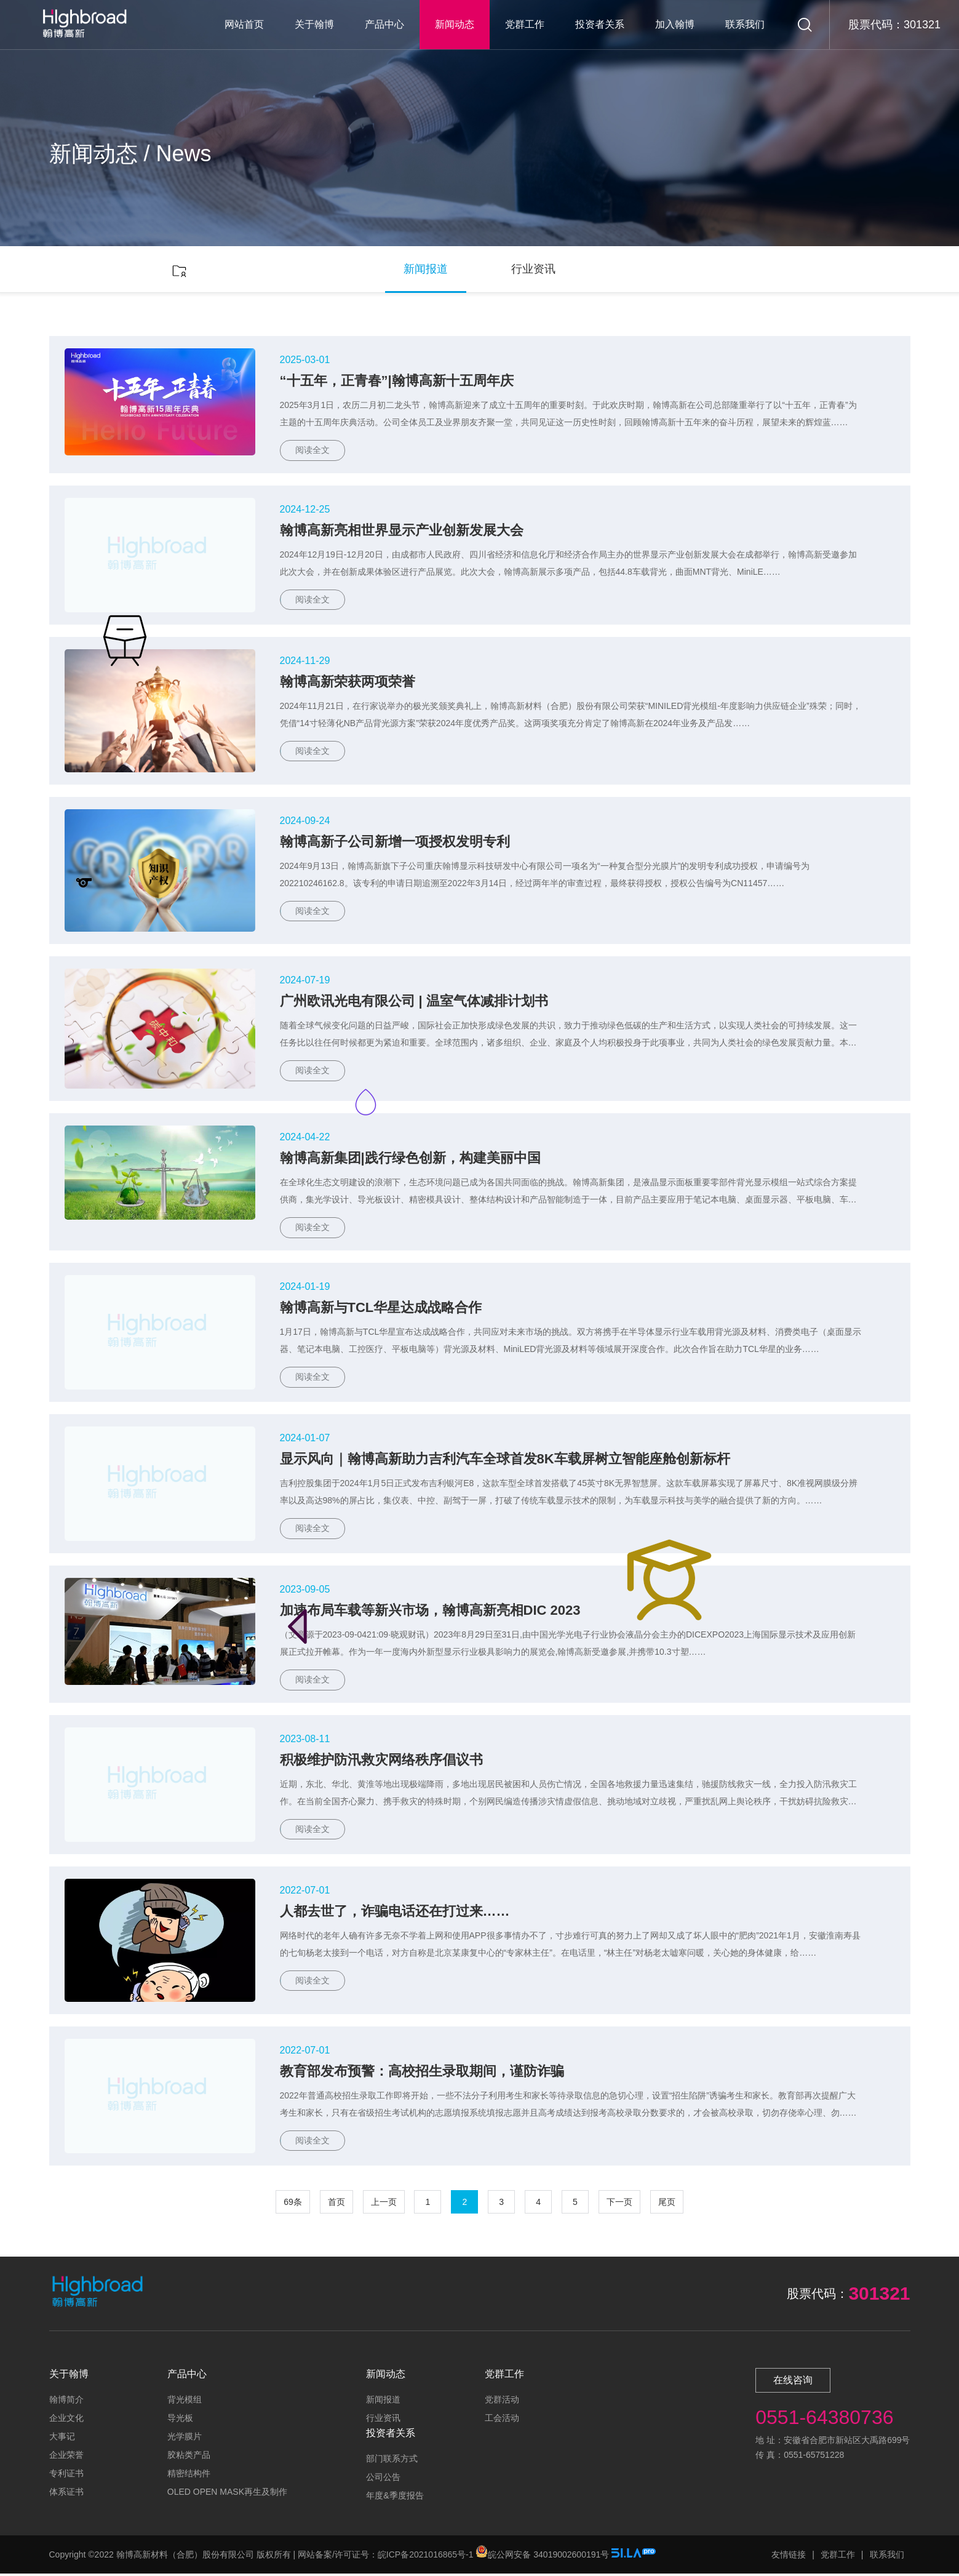  Describe the element at coordinates (365, 1103) in the screenshot. I see `indicates water or liquid content` at that location.